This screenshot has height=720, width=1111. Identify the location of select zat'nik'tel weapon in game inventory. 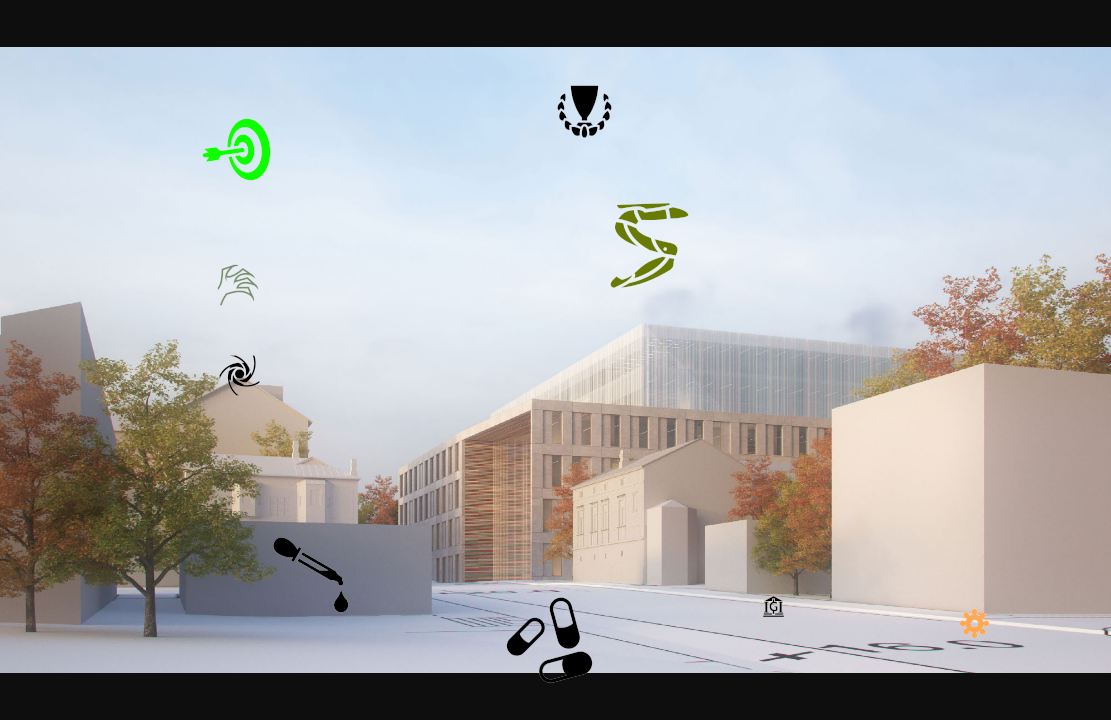
(649, 245).